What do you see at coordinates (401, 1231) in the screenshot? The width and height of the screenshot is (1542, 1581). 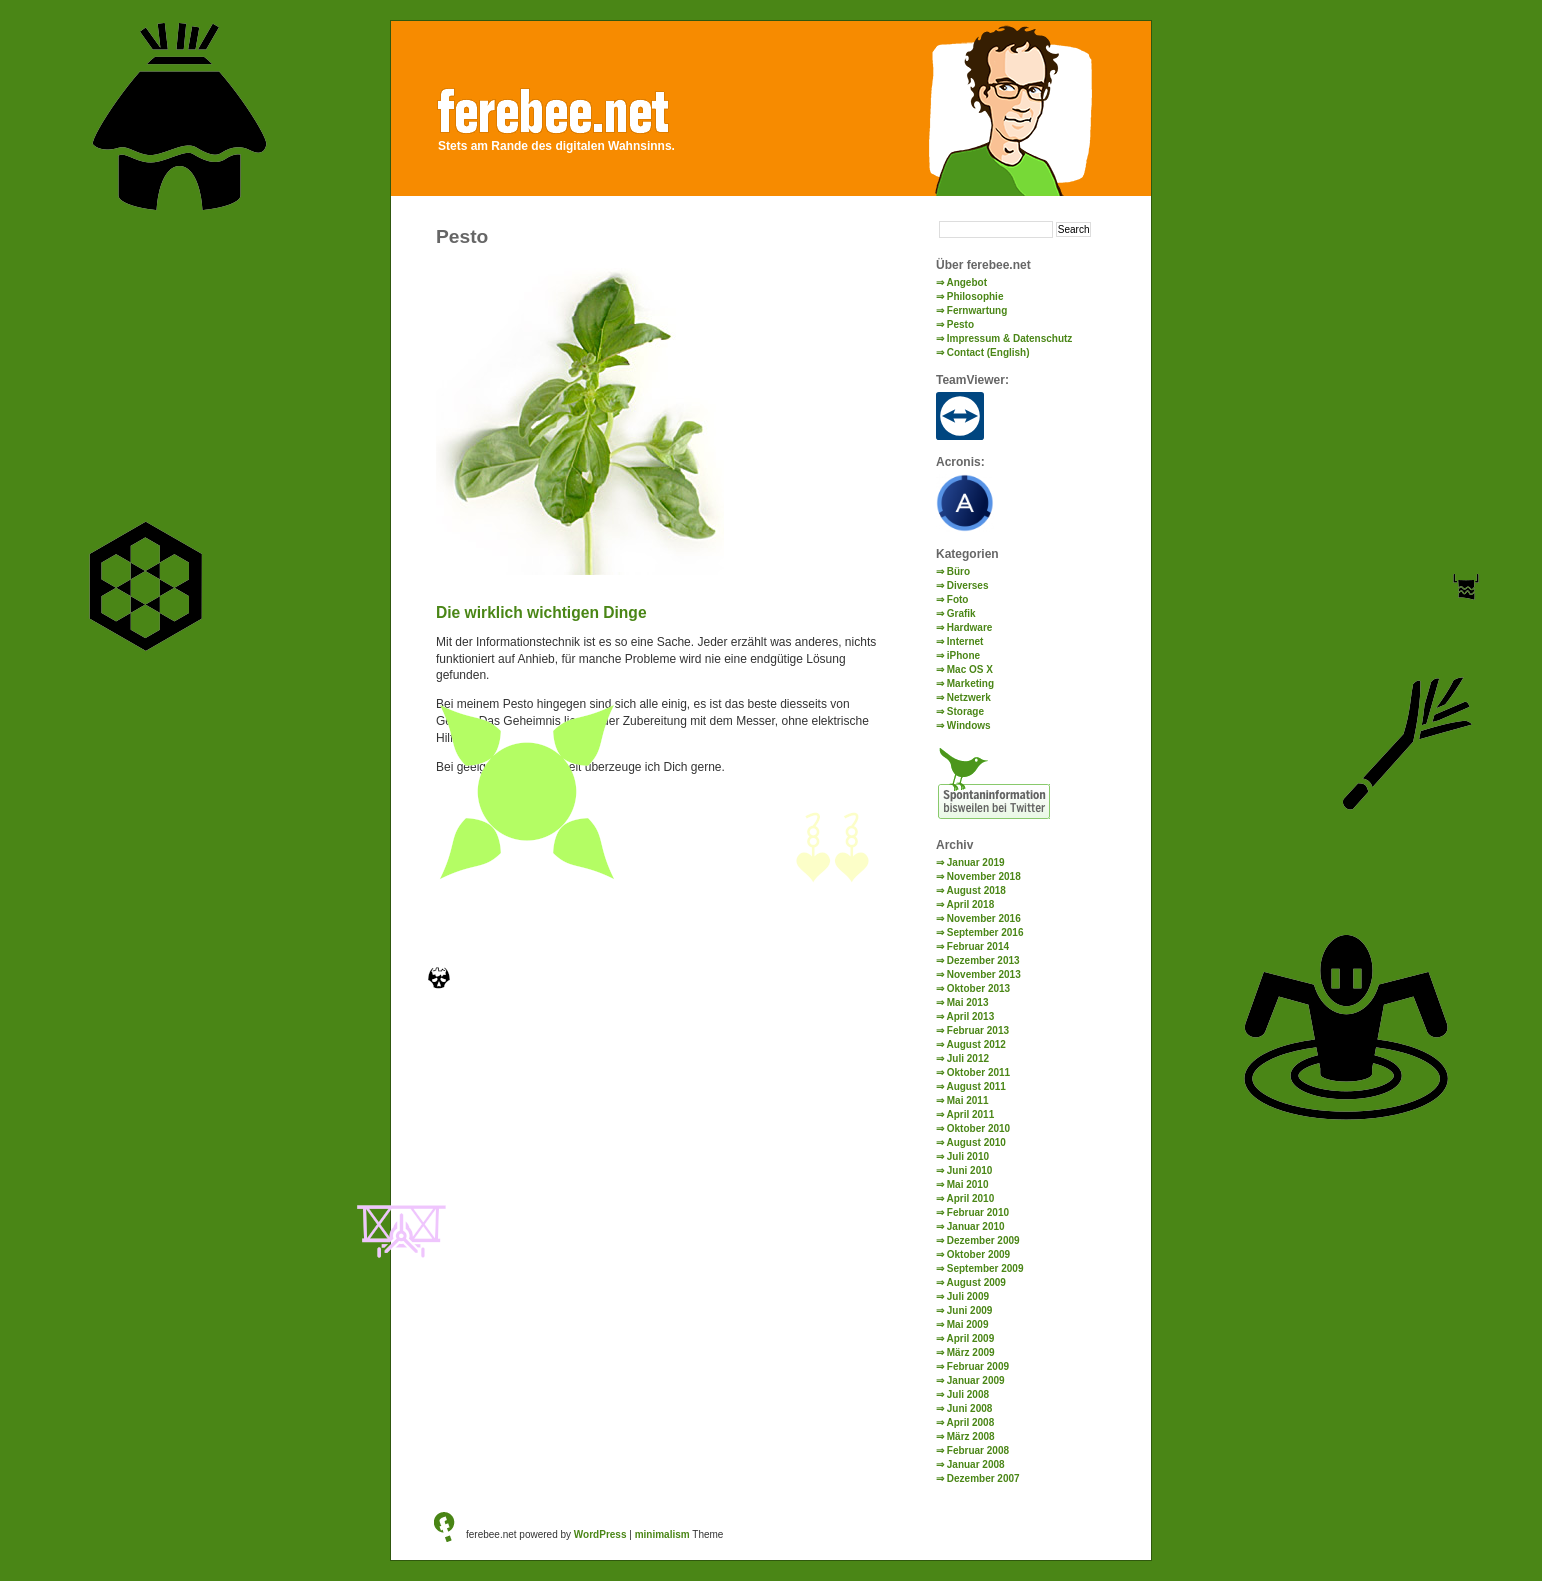 I see `access flight or aviation games` at bounding box center [401, 1231].